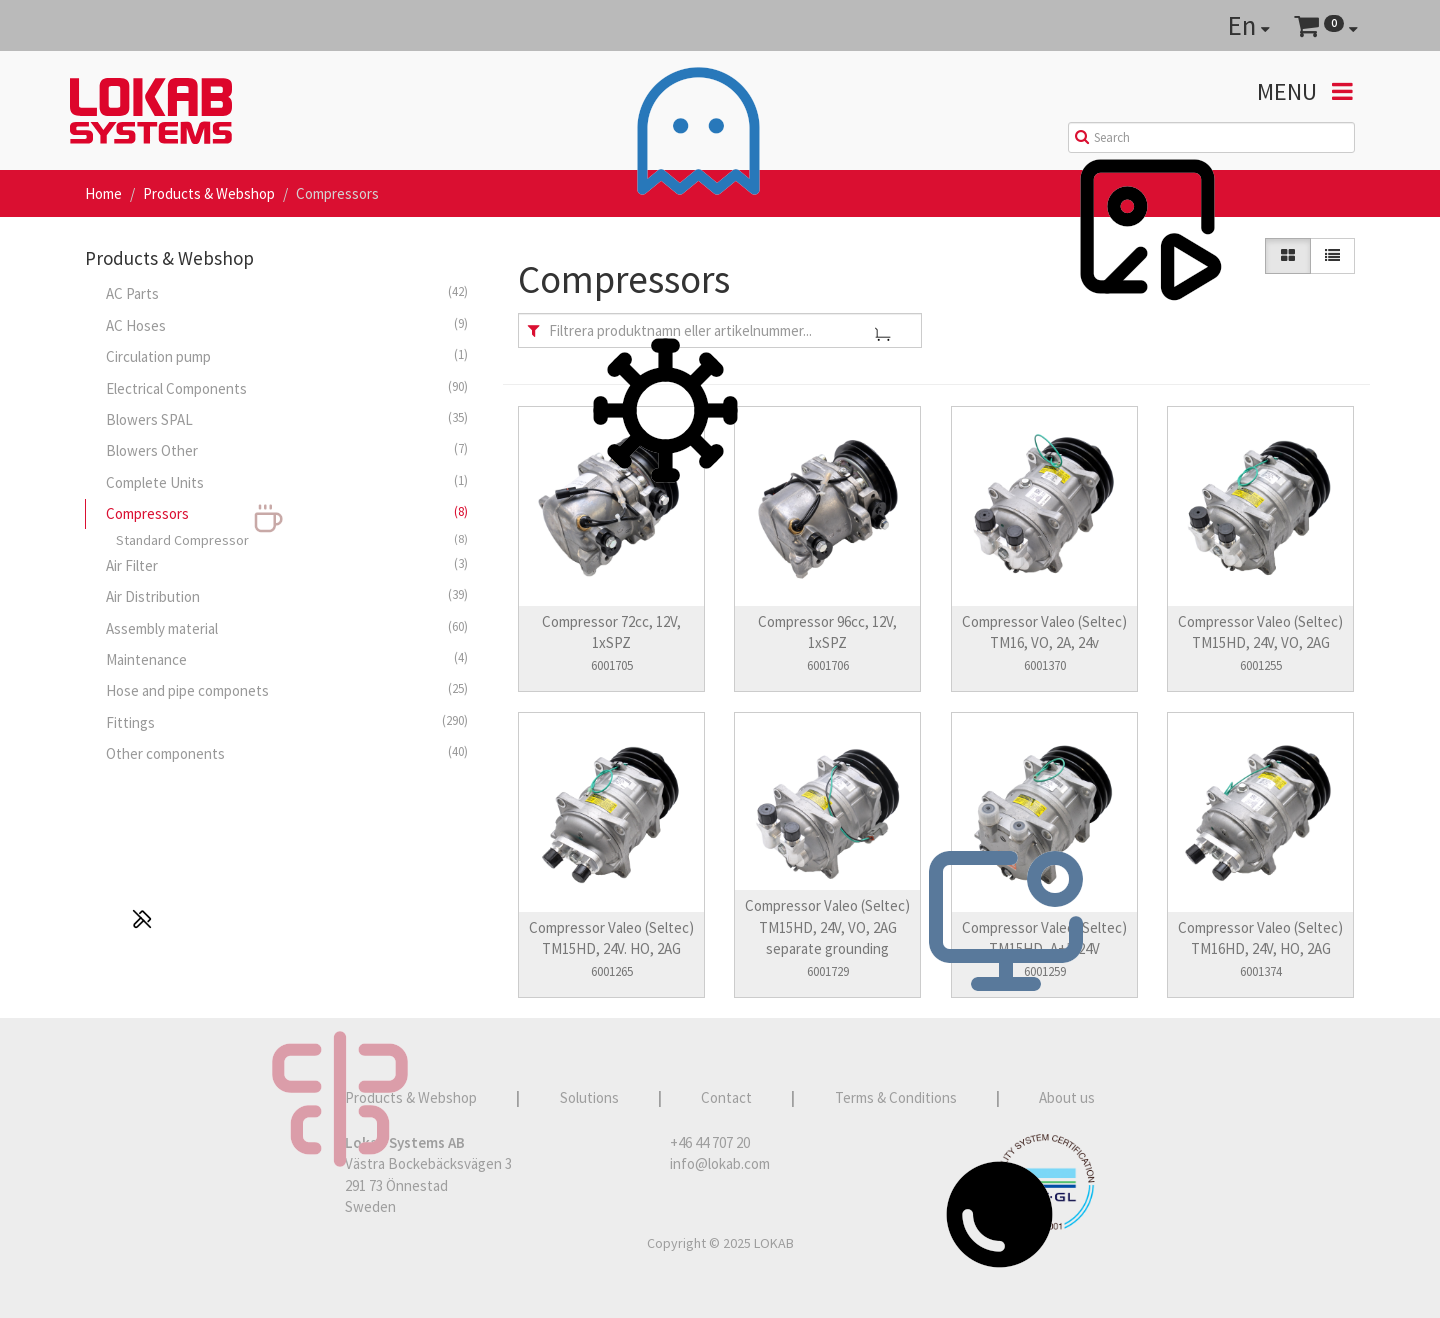  What do you see at coordinates (698, 133) in the screenshot?
I see `enable ghost mode or incognito browsing` at bounding box center [698, 133].